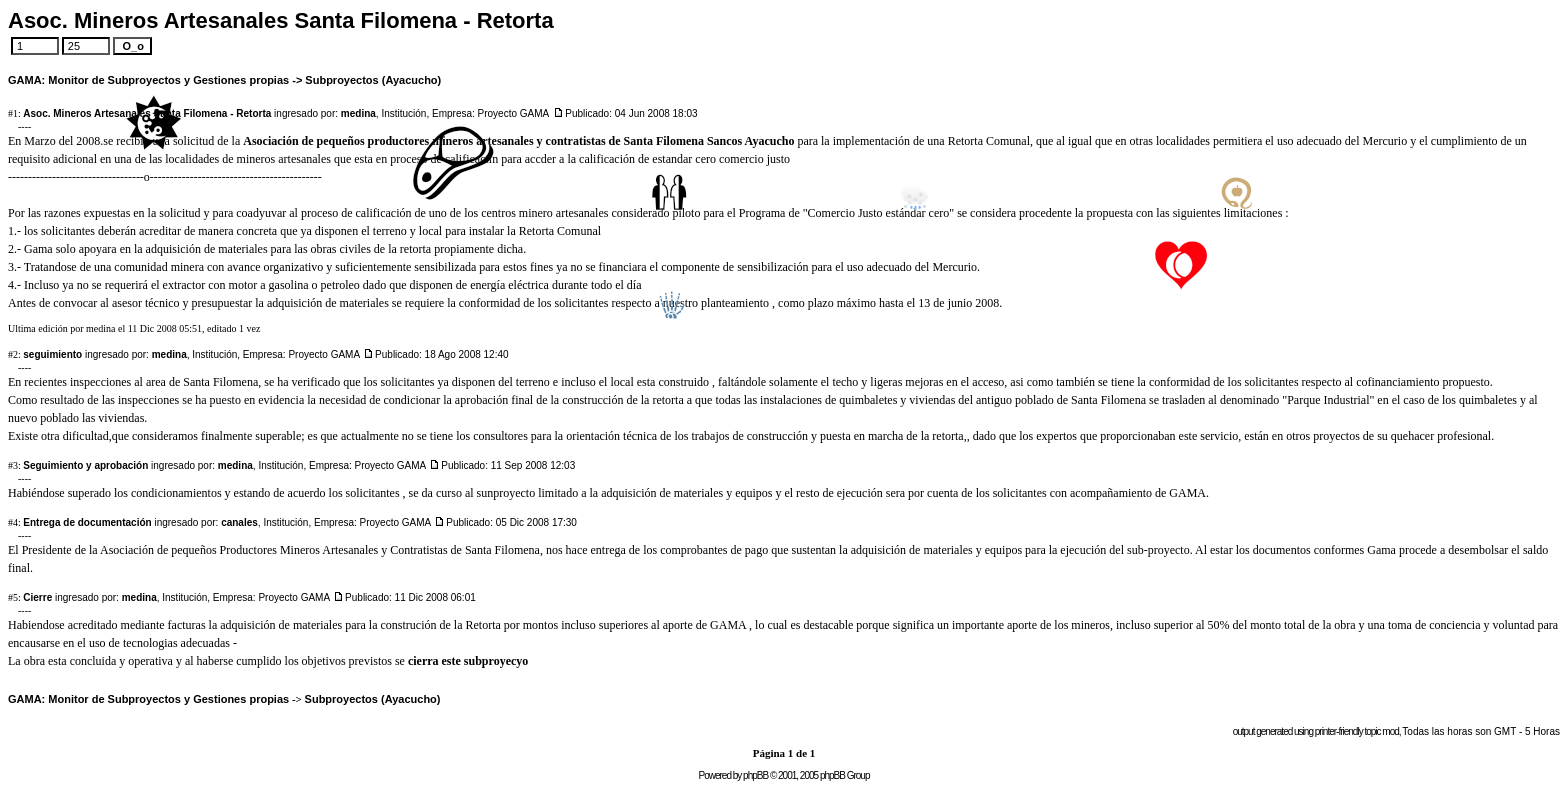  What do you see at coordinates (1181, 265) in the screenshot?
I see `favorite or like a game item` at bounding box center [1181, 265].